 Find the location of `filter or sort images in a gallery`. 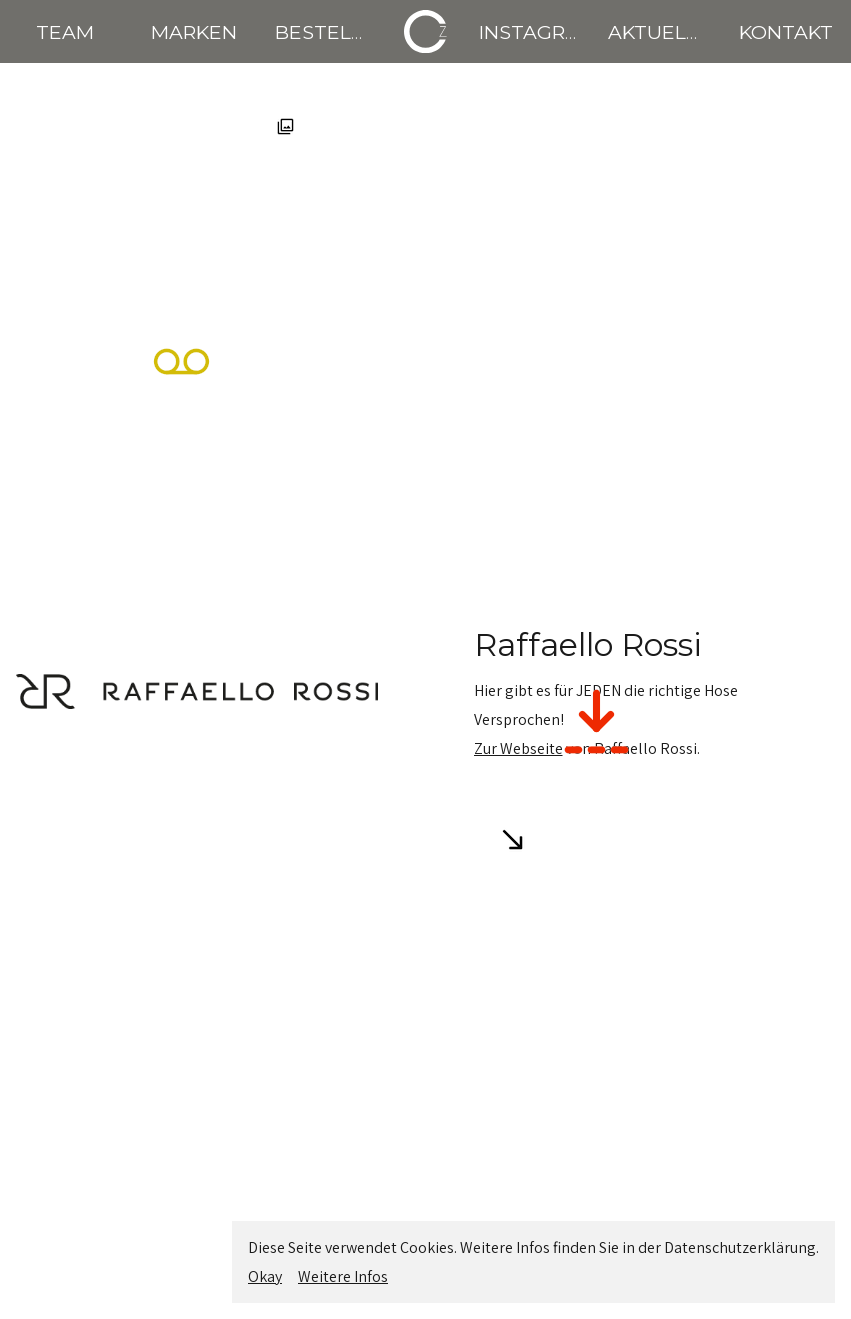

filter or sort images in a gallery is located at coordinates (285, 126).